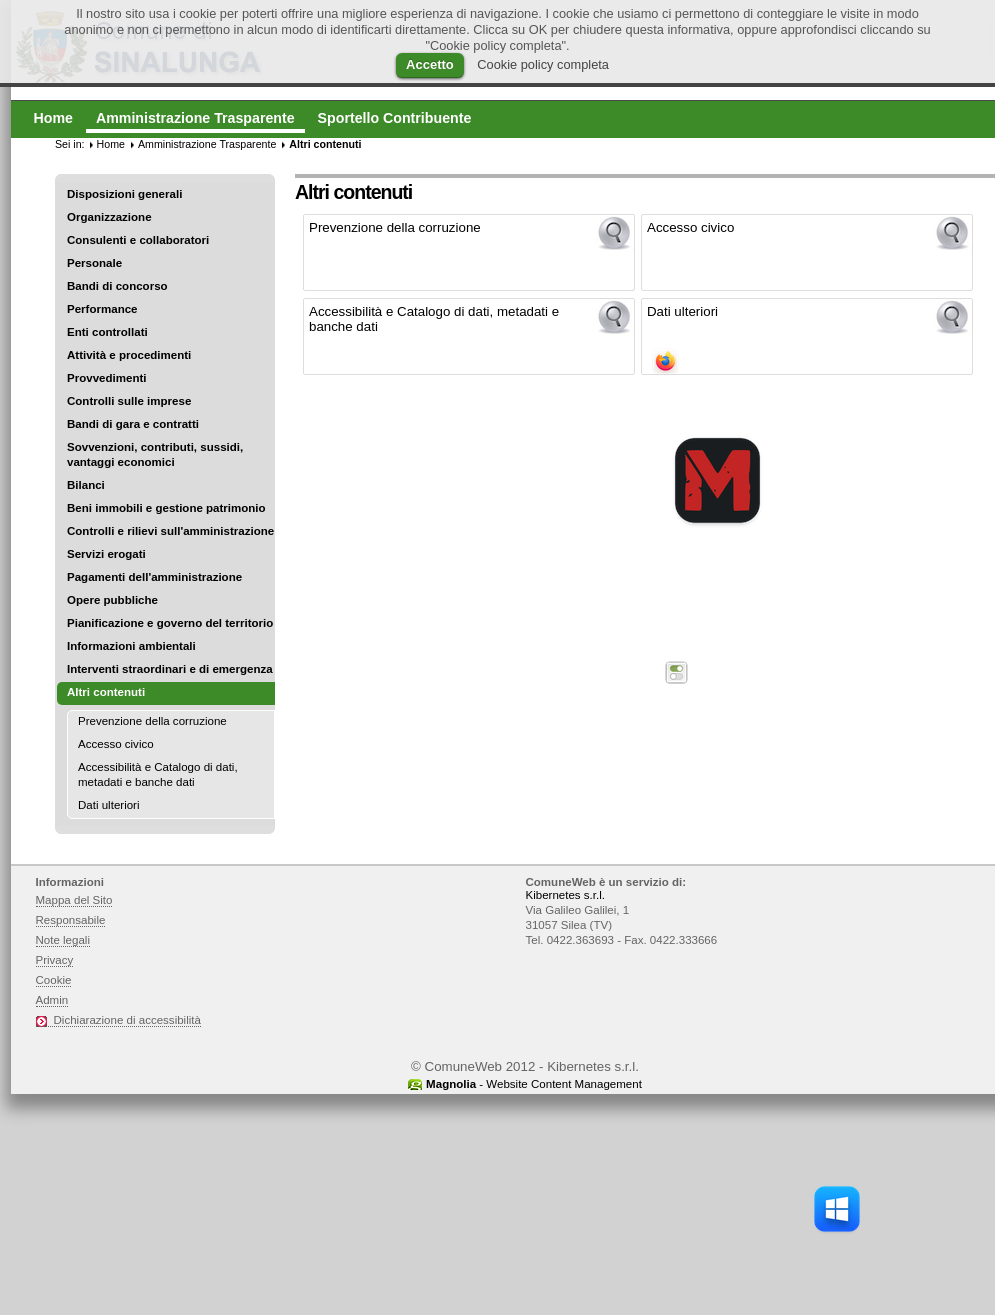 Image resolution: width=995 pixels, height=1315 pixels. Describe the element at coordinates (837, 1209) in the screenshot. I see `launch wine windows compatibility layer` at that location.